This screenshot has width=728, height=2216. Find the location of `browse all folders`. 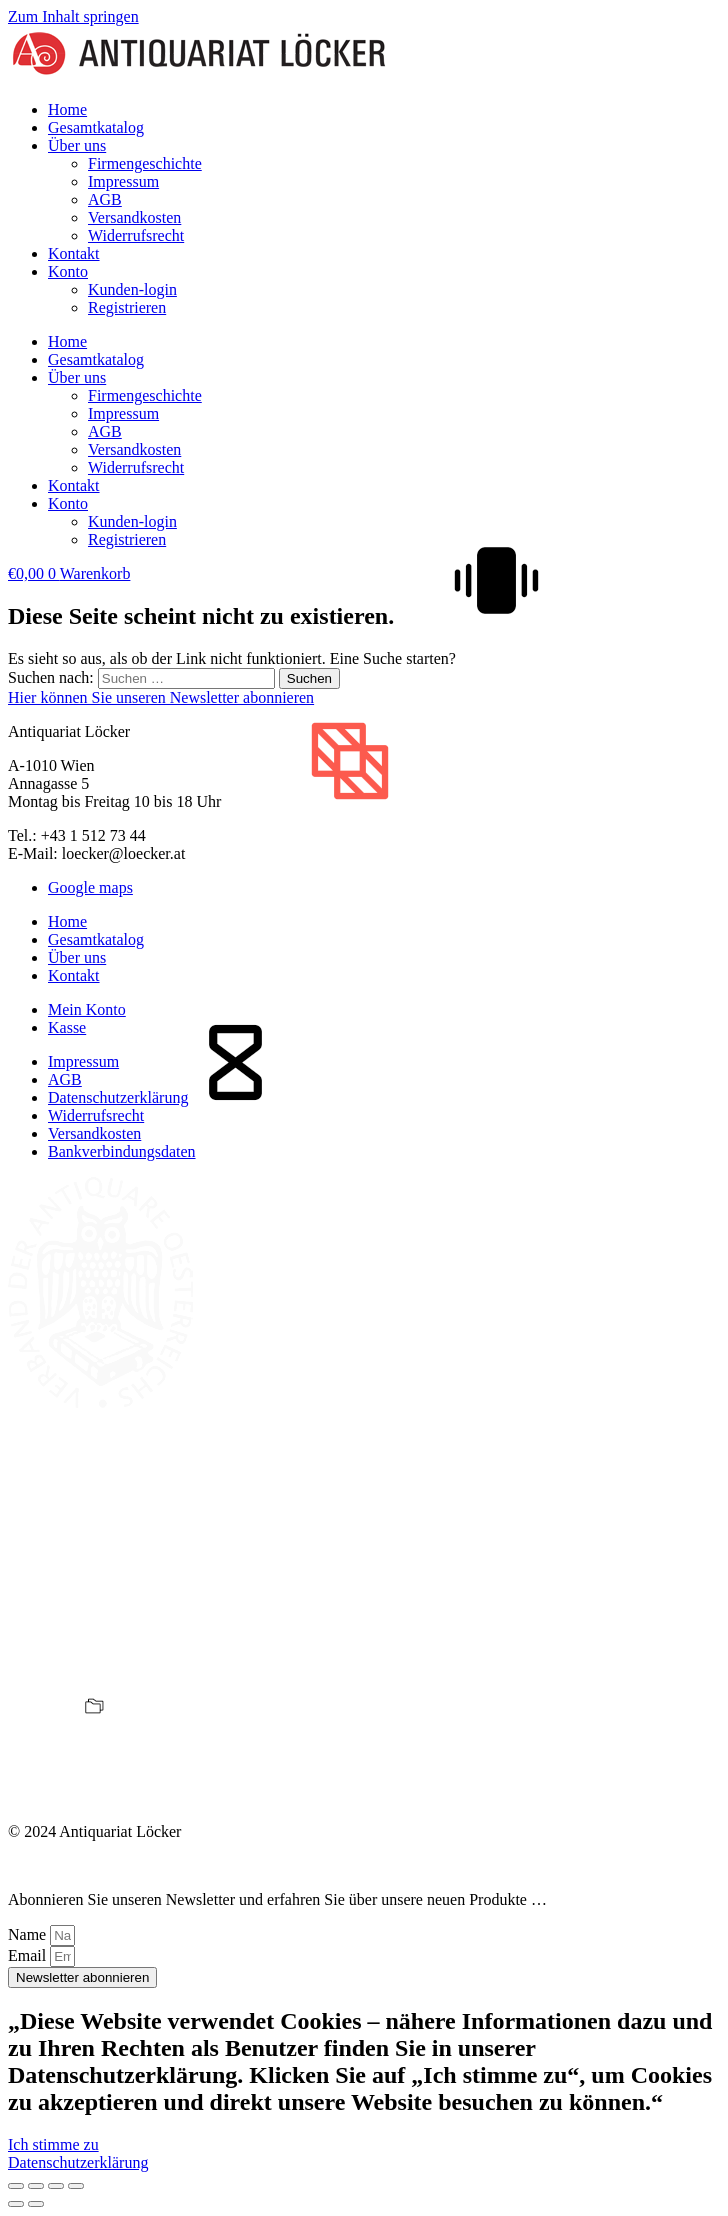

browse all folders is located at coordinates (94, 1706).